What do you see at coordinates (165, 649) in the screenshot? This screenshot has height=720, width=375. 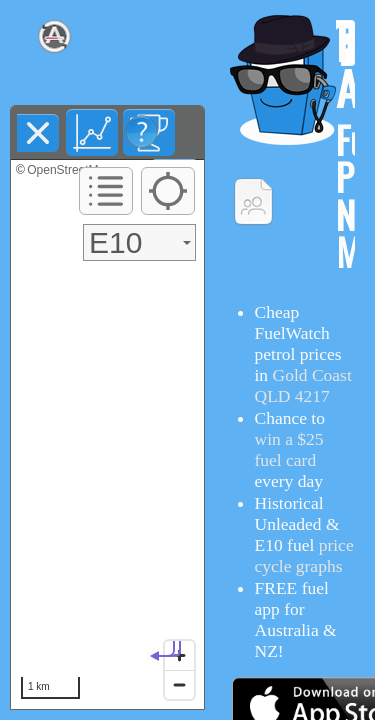 I see `reply to all recipients of an email` at bounding box center [165, 649].